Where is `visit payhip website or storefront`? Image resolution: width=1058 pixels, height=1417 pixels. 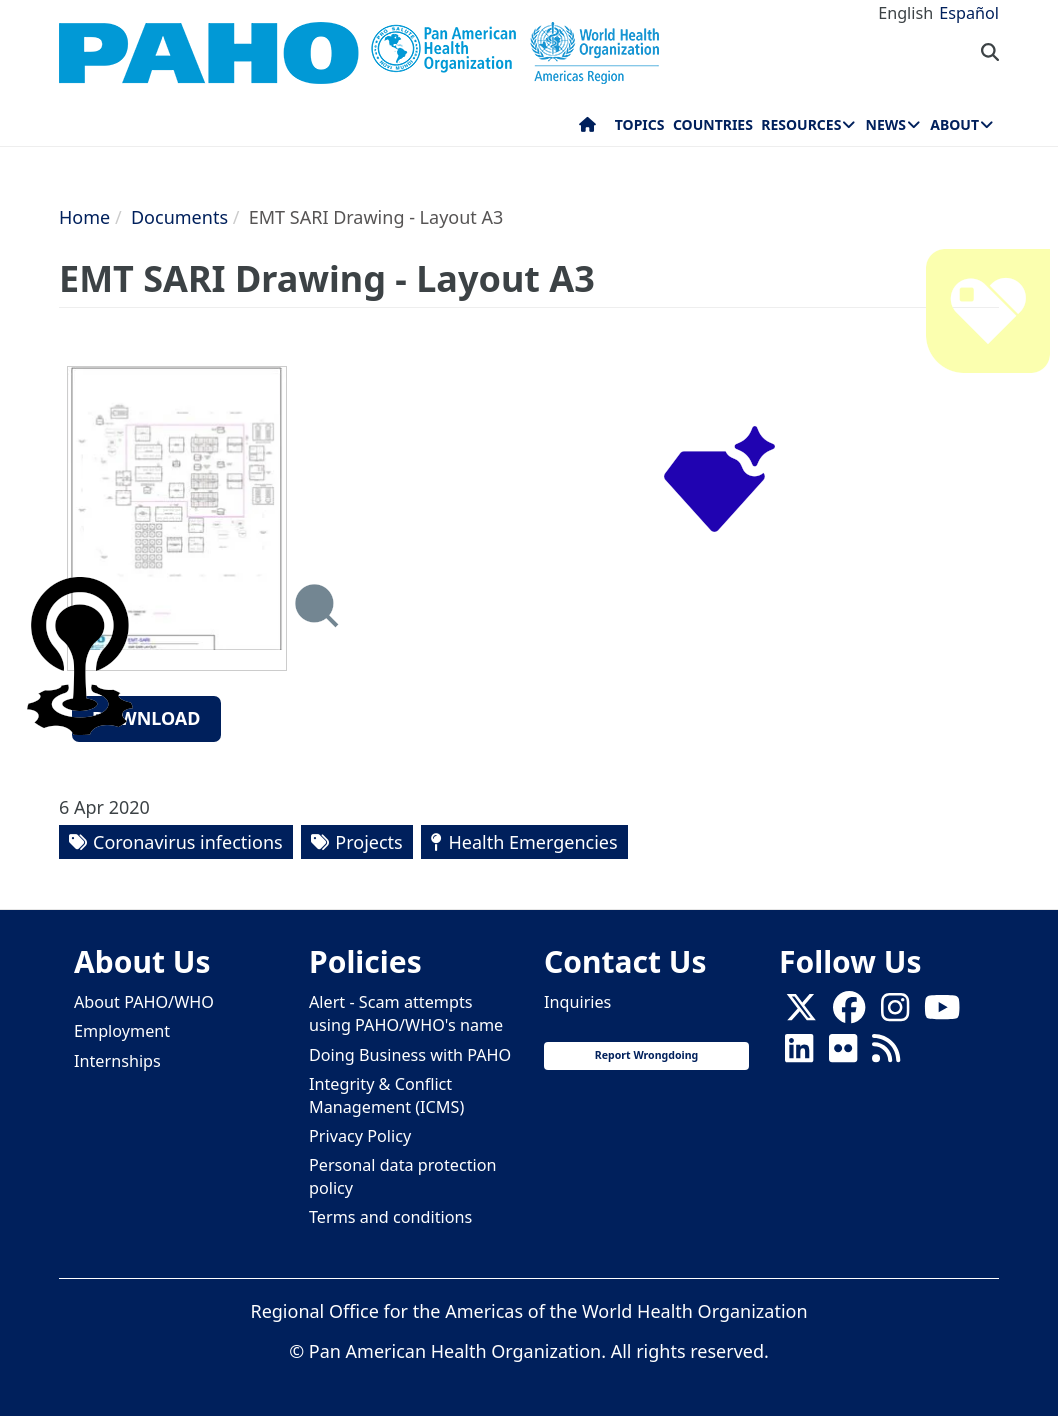
visit payhip website or storefront is located at coordinates (988, 311).